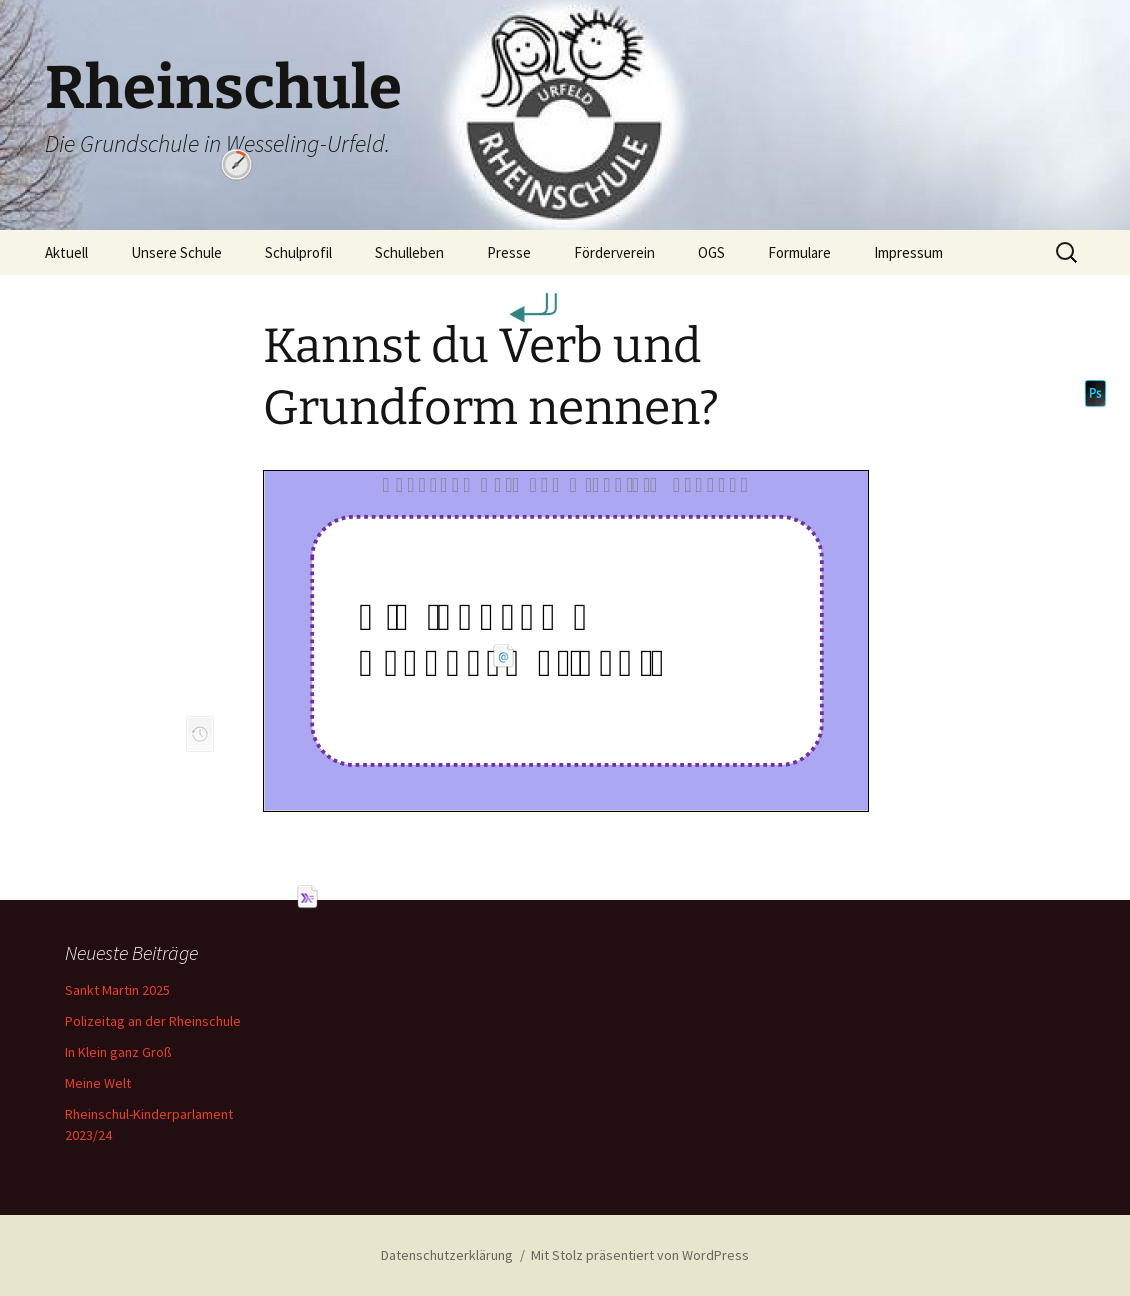 The width and height of the screenshot is (1130, 1296). Describe the element at coordinates (1095, 393) in the screenshot. I see `adobe photoshop file type indicator` at that location.